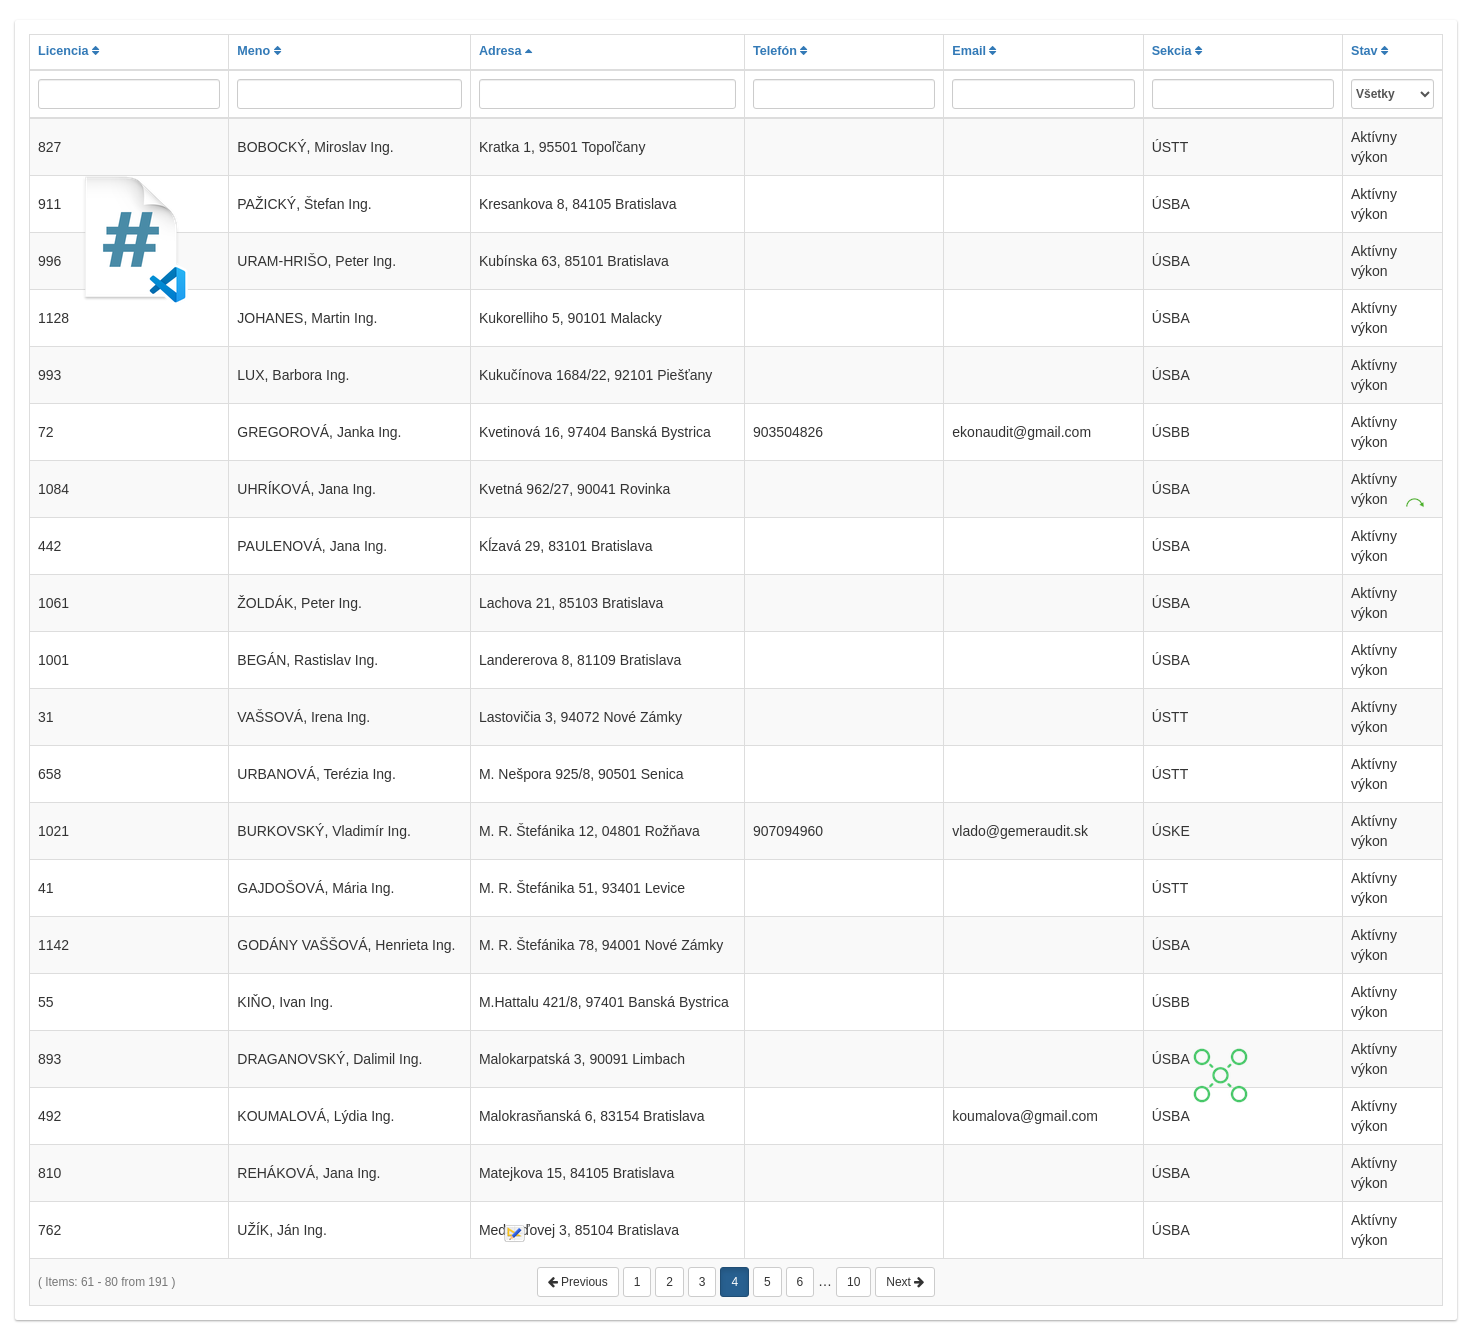  I want to click on access accessories and utility applications, so click(514, 1233).